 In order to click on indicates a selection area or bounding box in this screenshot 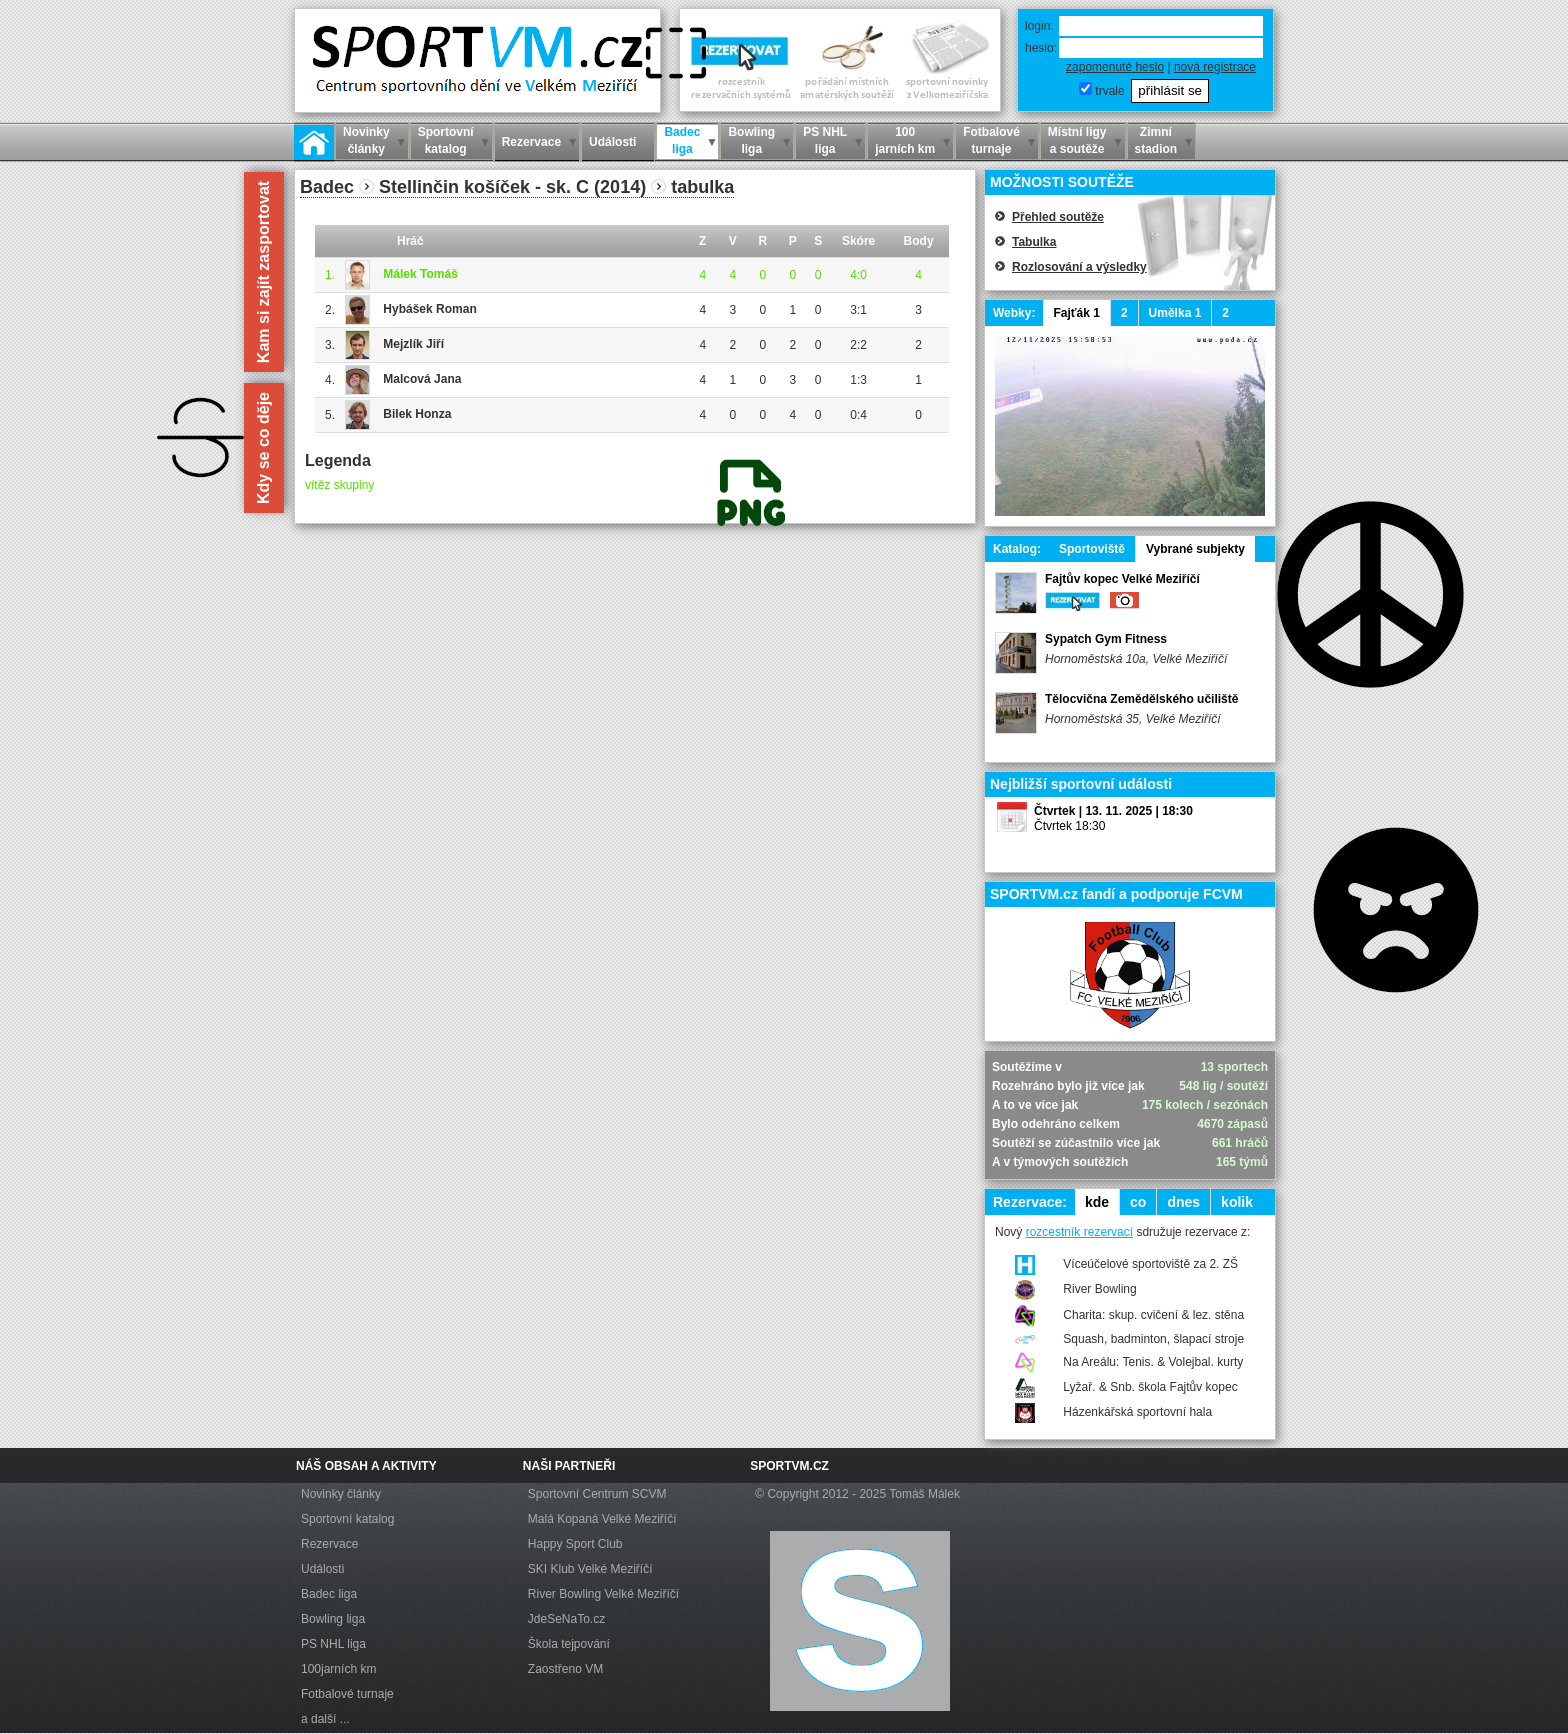, I will do `click(676, 53)`.